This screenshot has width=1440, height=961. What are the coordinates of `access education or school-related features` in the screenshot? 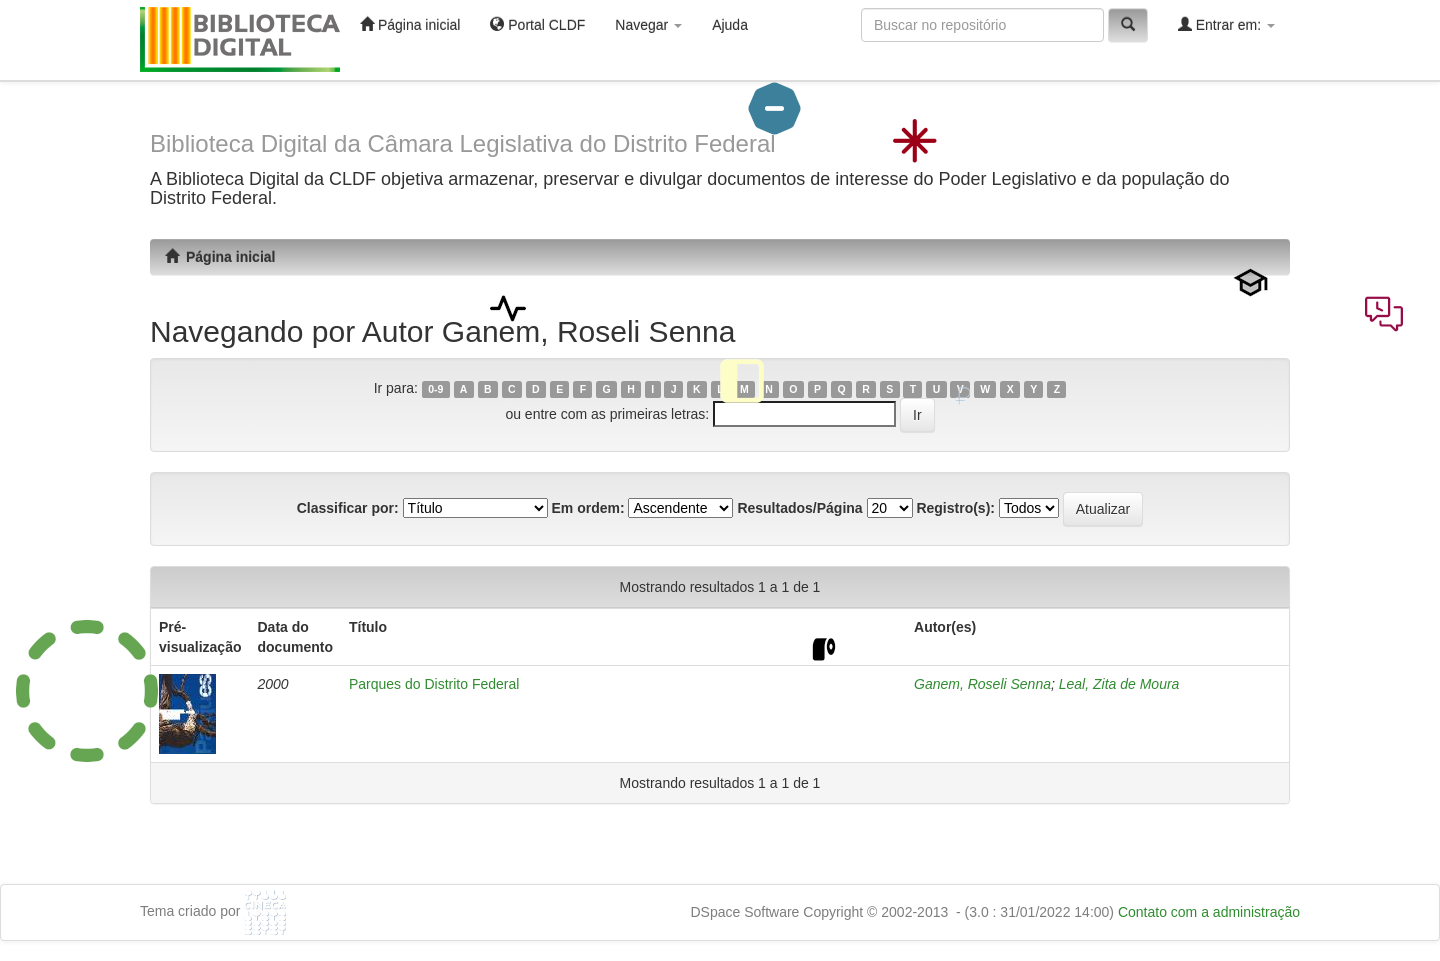 It's located at (1250, 282).